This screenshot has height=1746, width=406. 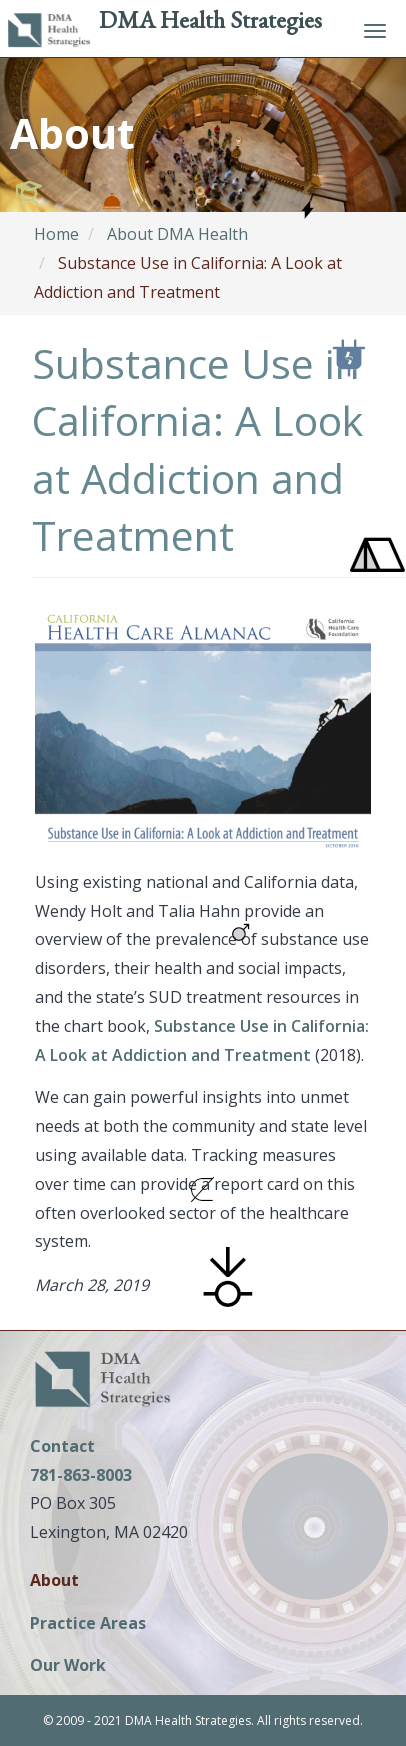 I want to click on view camping or outdoor locations, so click(x=377, y=556).